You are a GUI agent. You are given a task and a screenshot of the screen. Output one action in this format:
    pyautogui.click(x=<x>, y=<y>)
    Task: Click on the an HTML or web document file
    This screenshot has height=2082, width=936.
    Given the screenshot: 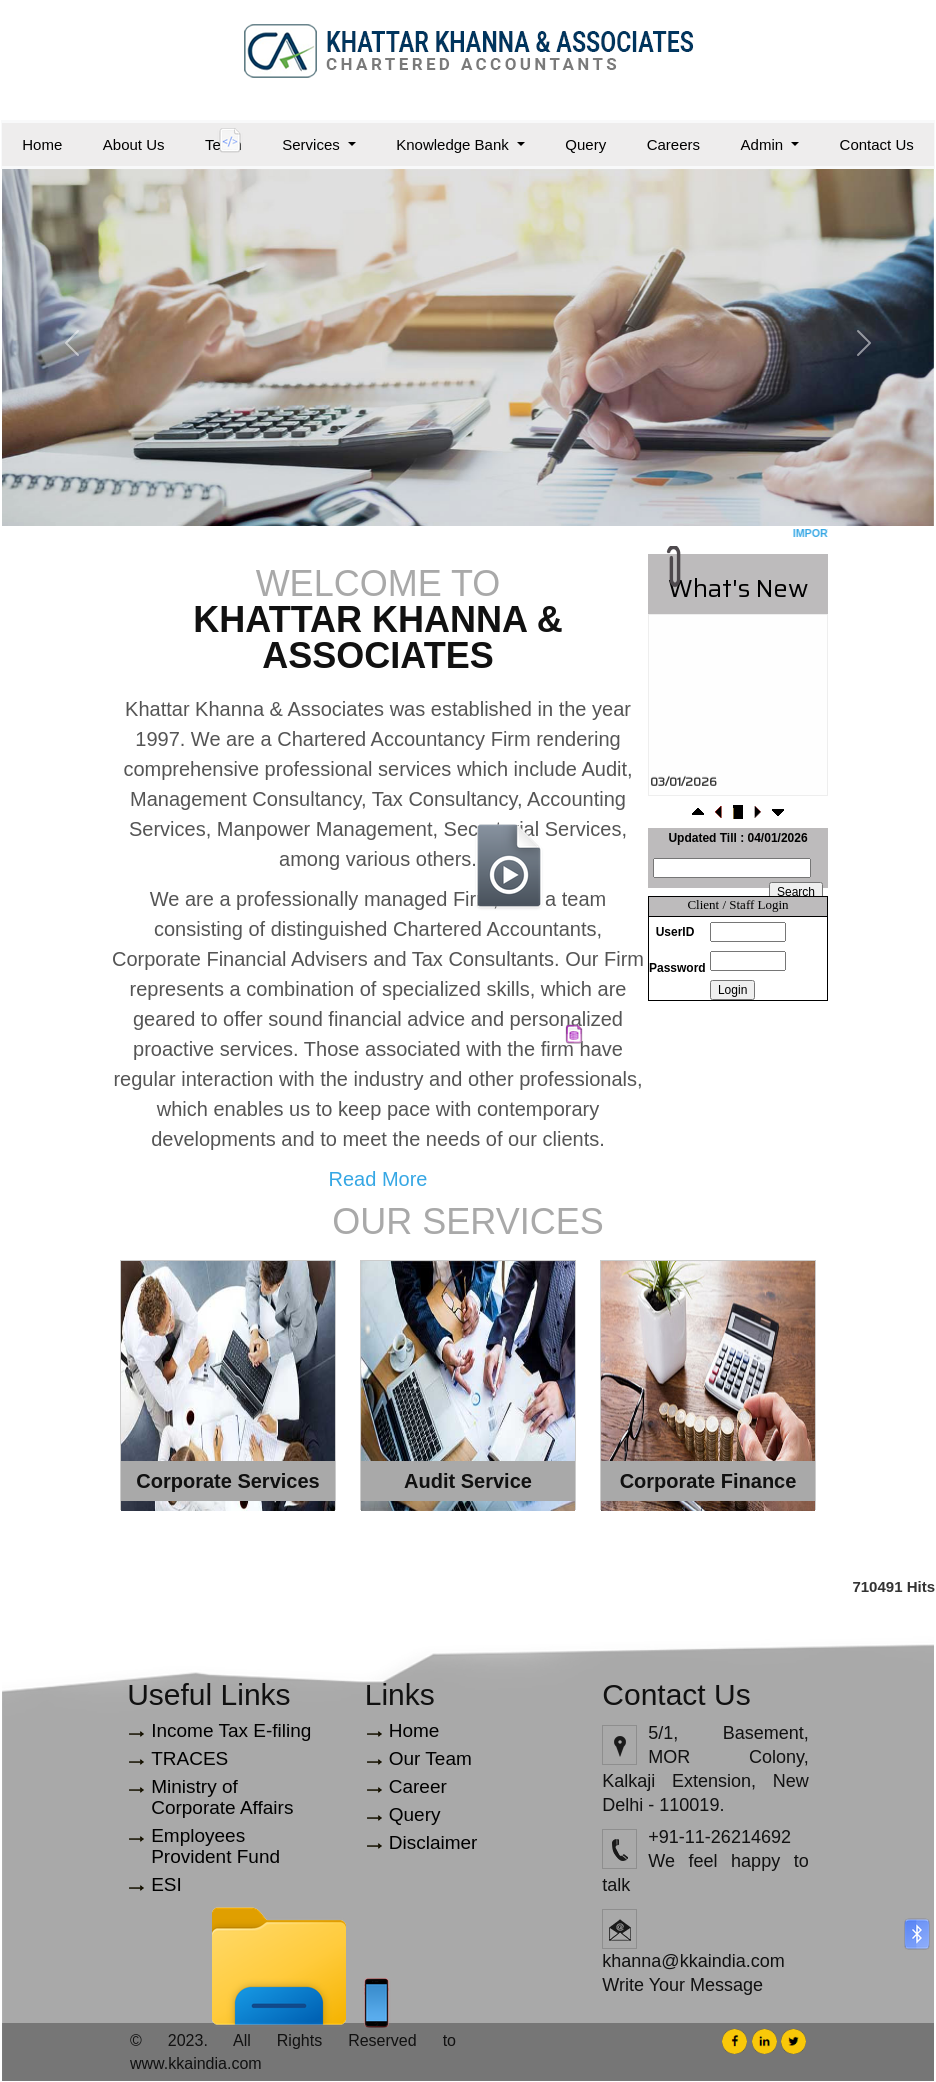 What is the action you would take?
    pyautogui.click(x=230, y=140)
    